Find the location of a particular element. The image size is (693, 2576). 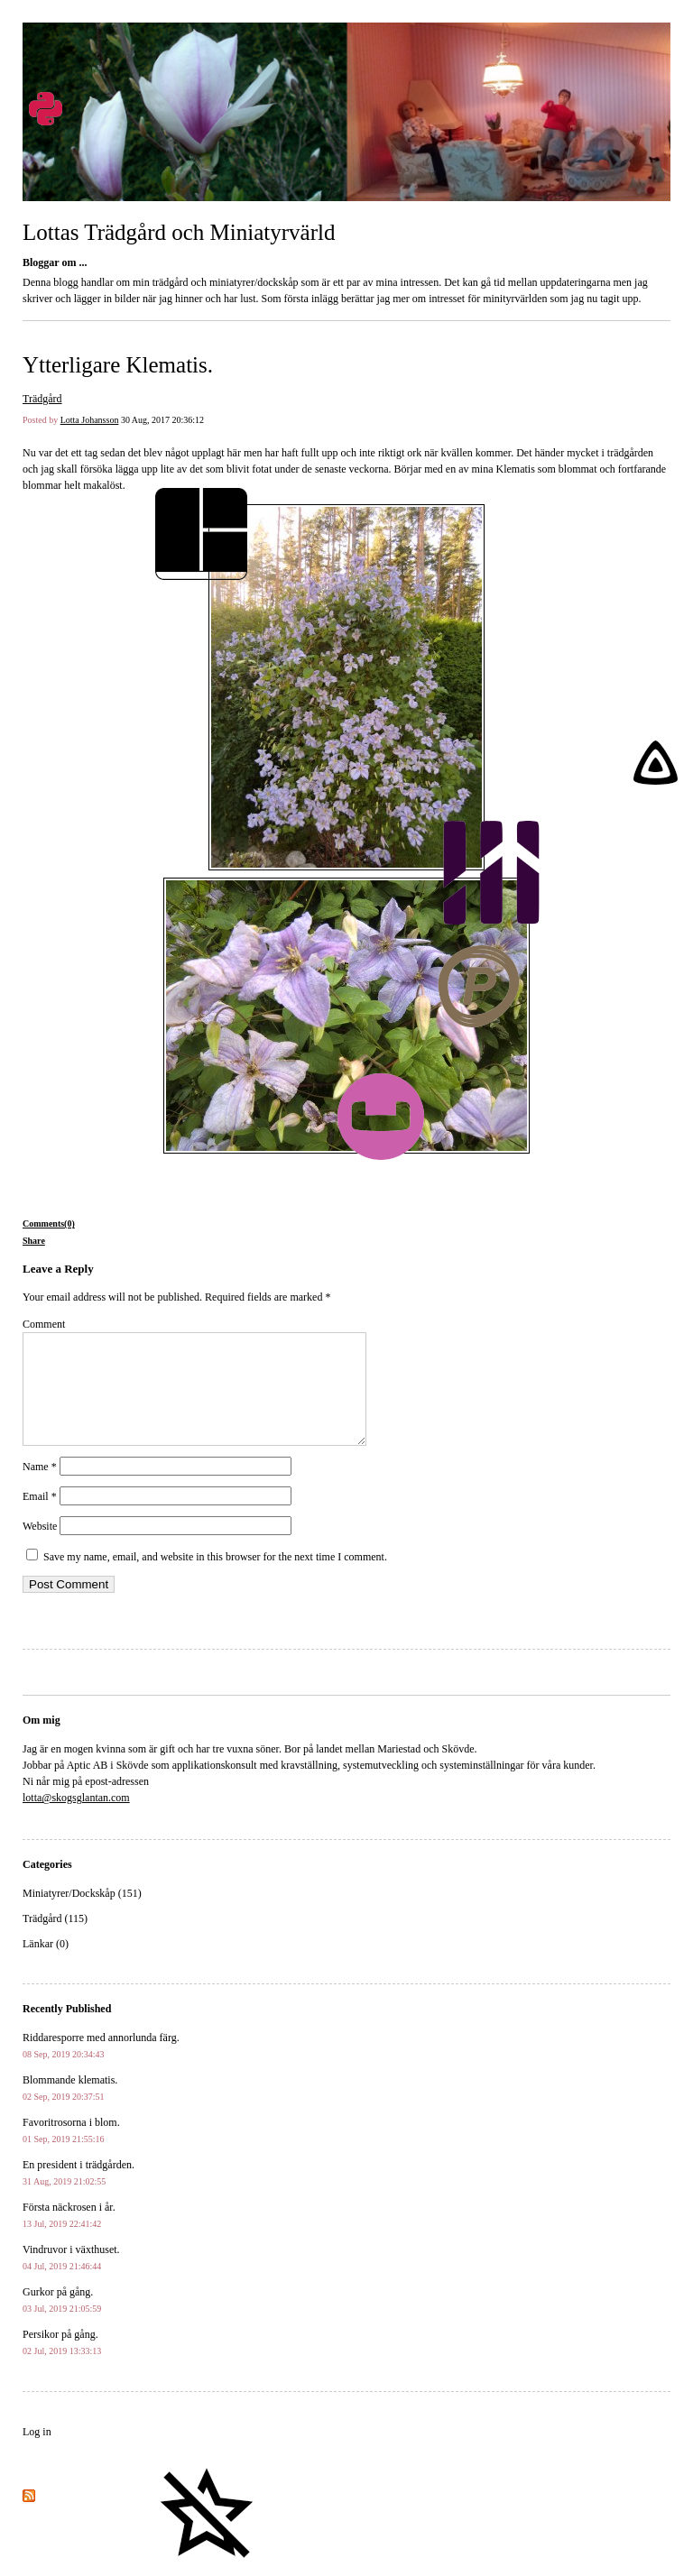

couchbase database service logo is located at coordinates (381, 1117).